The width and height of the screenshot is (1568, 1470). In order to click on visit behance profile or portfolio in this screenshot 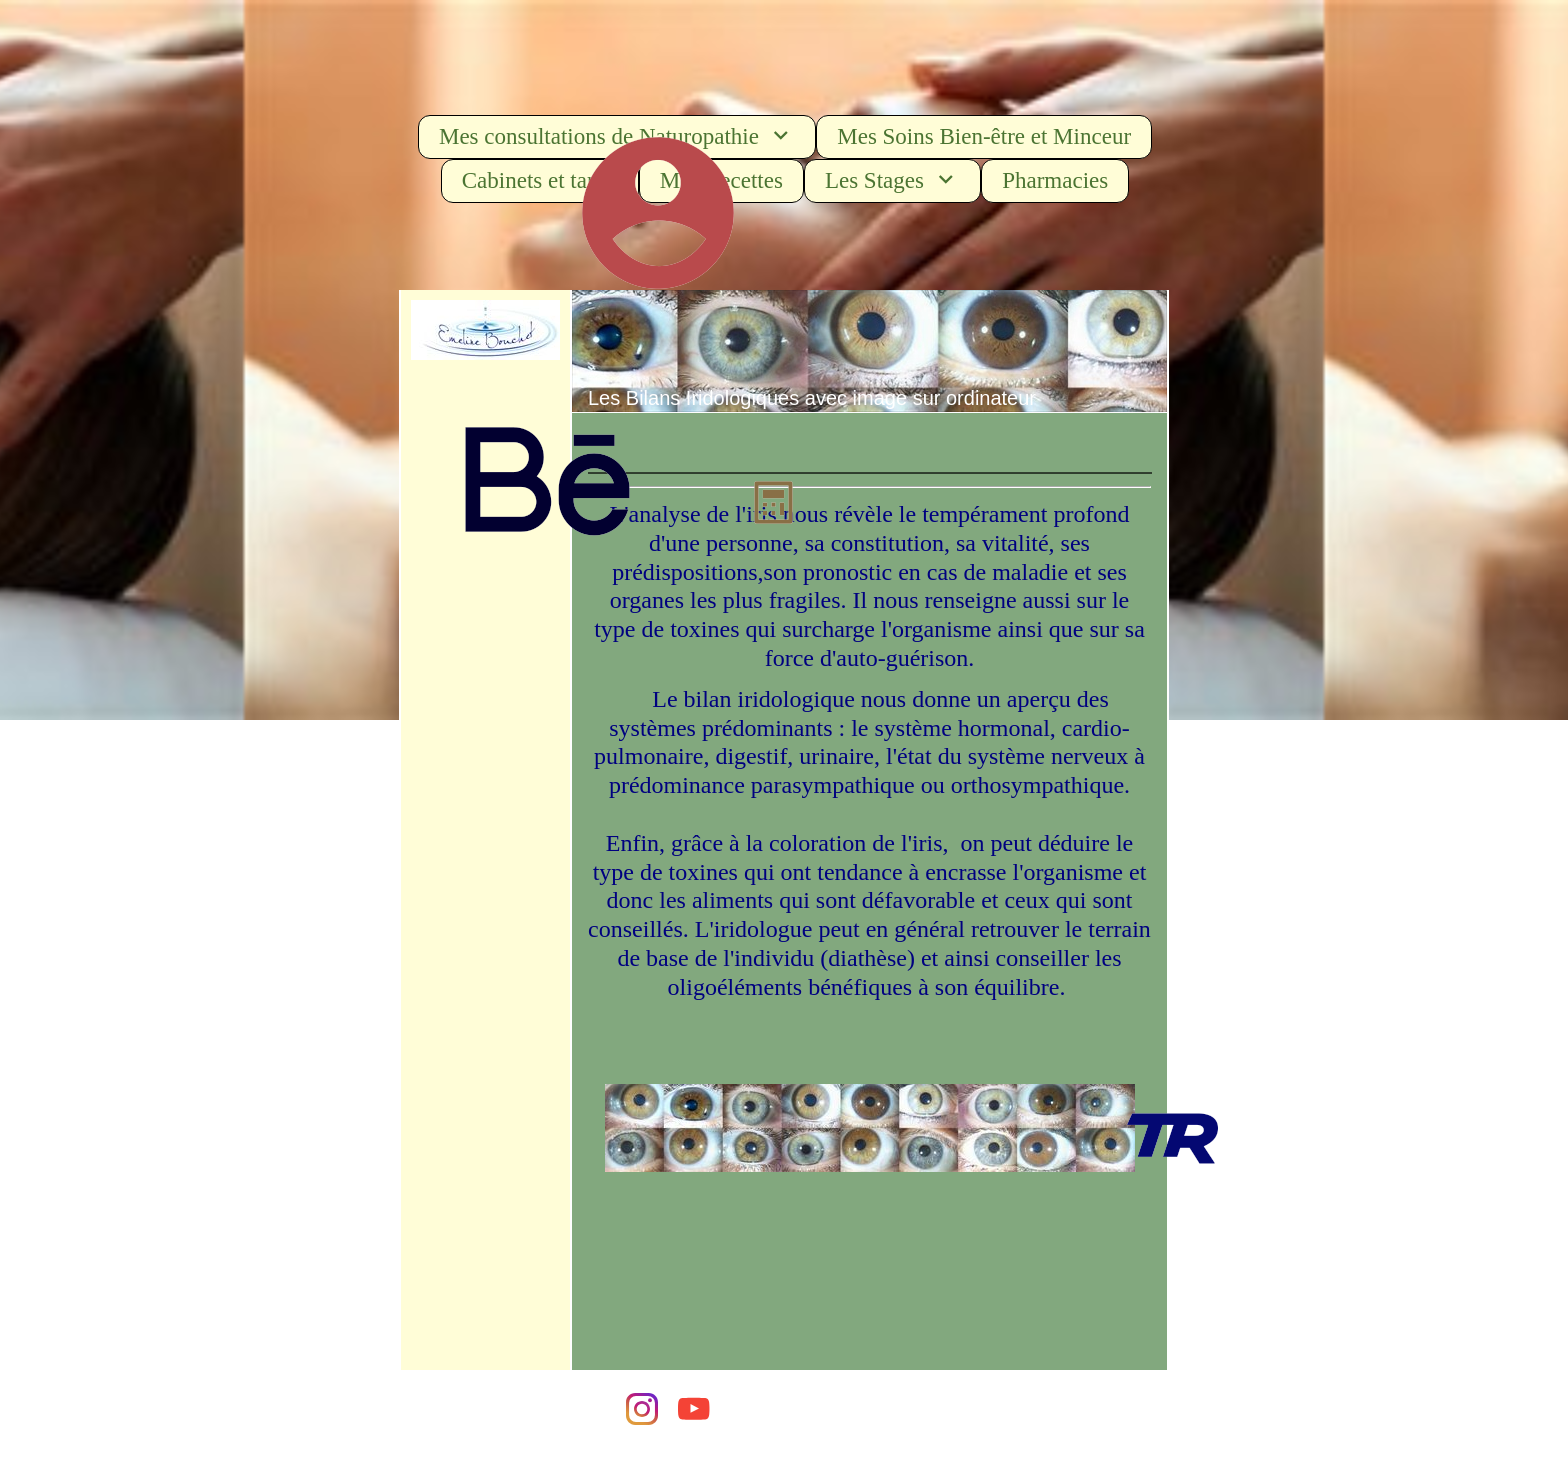, I will do `click(547, 479)`.